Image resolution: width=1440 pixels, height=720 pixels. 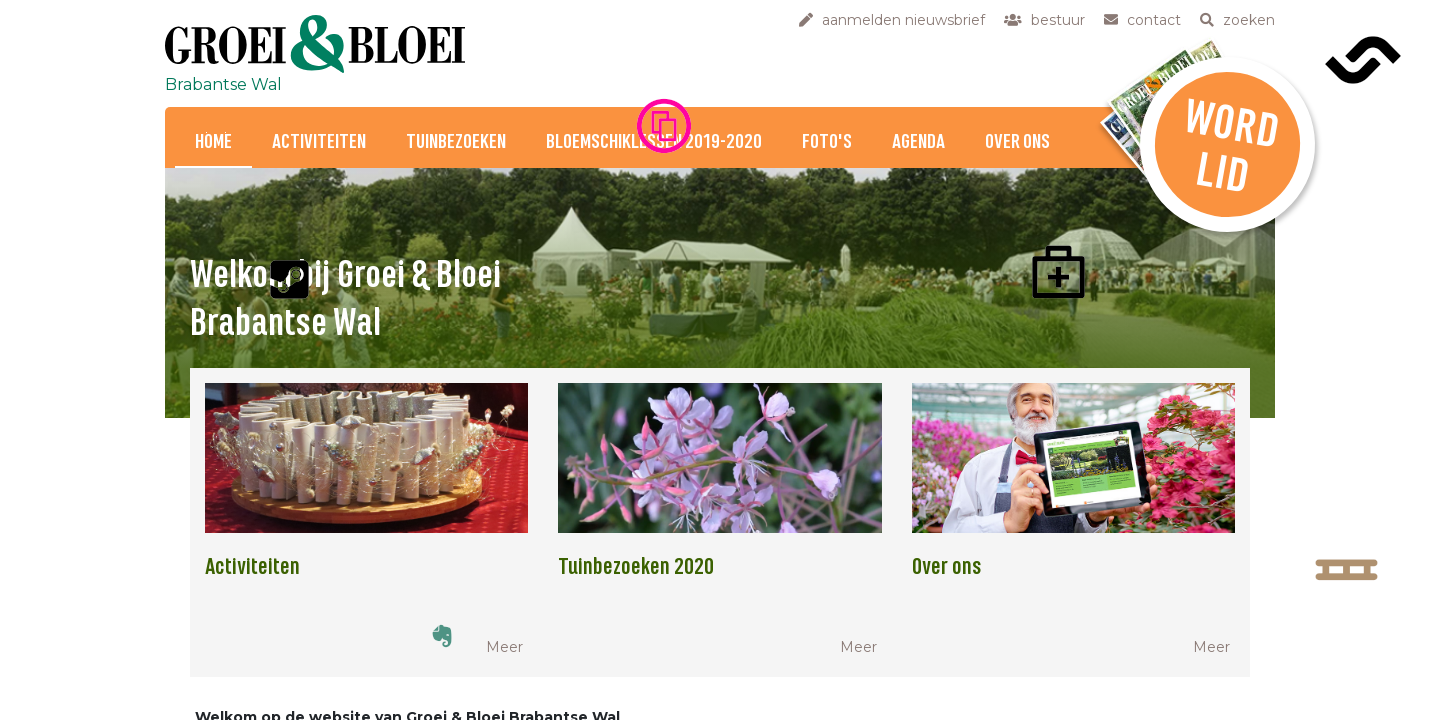 I want to click on access first aid or medical resources, so click(x=1058, y=274).